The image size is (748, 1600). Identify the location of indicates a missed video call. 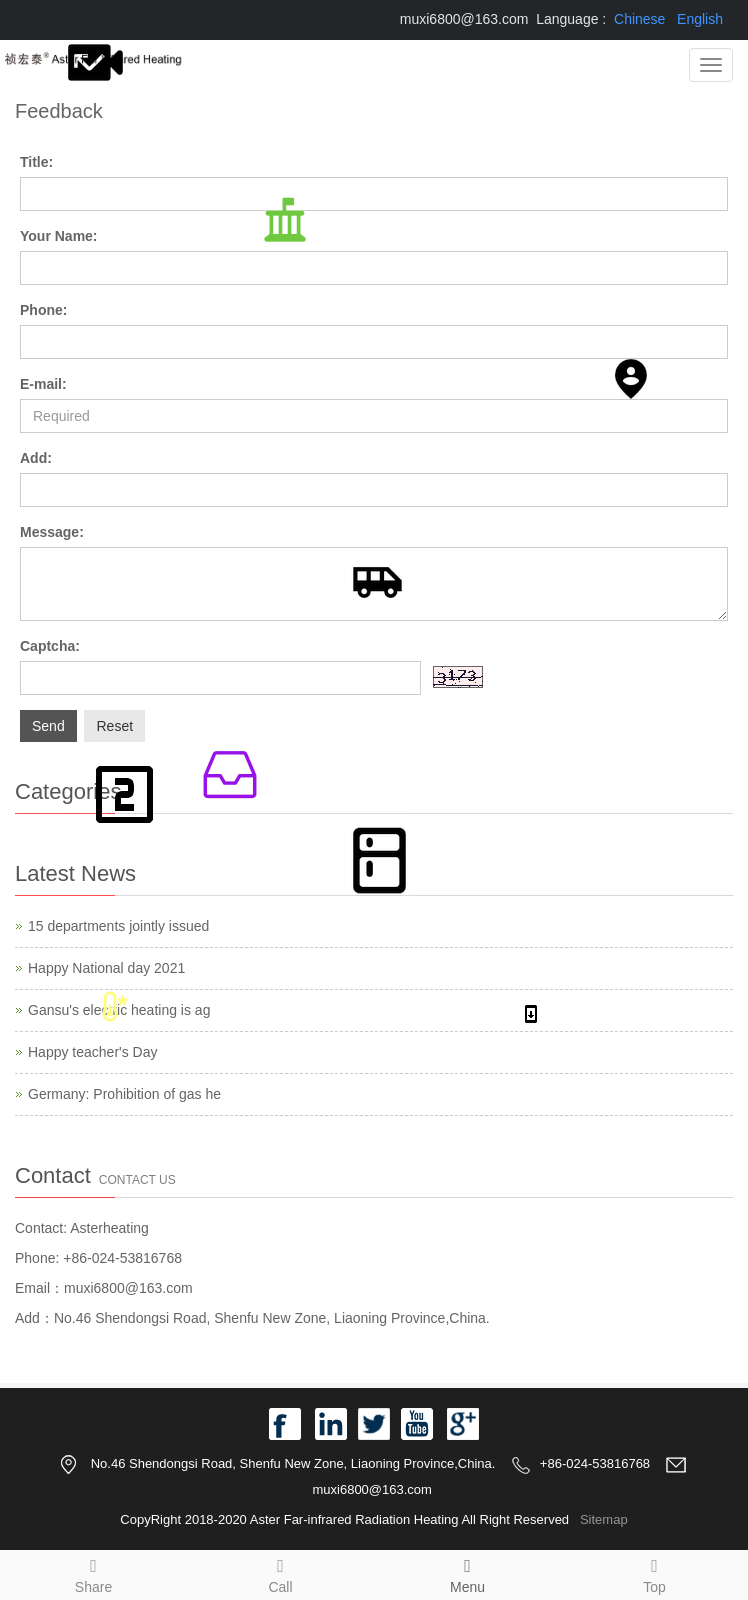
(95, 62).